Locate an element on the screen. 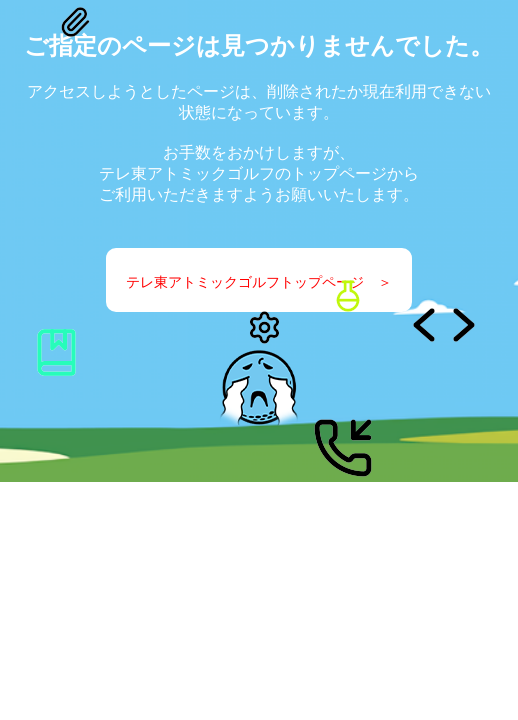 The width and height of the screenshot is (518, 720). attach a file to your message is located at coordinates (75, 22).